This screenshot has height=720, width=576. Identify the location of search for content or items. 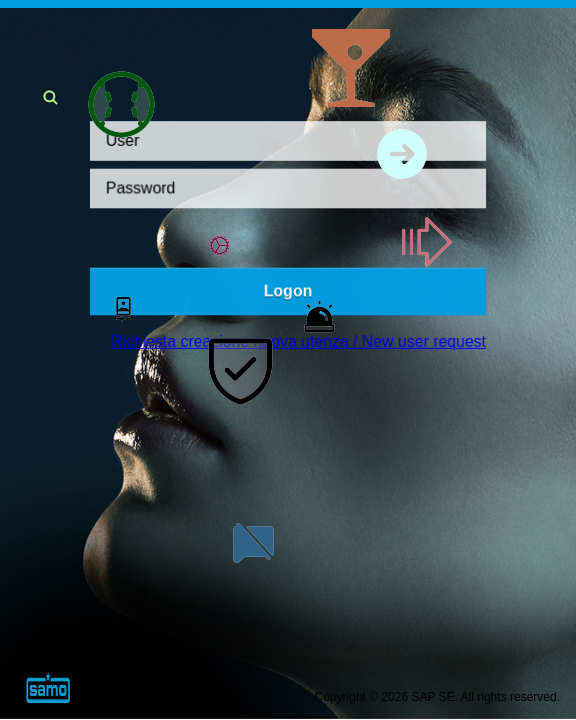
(50, 97).